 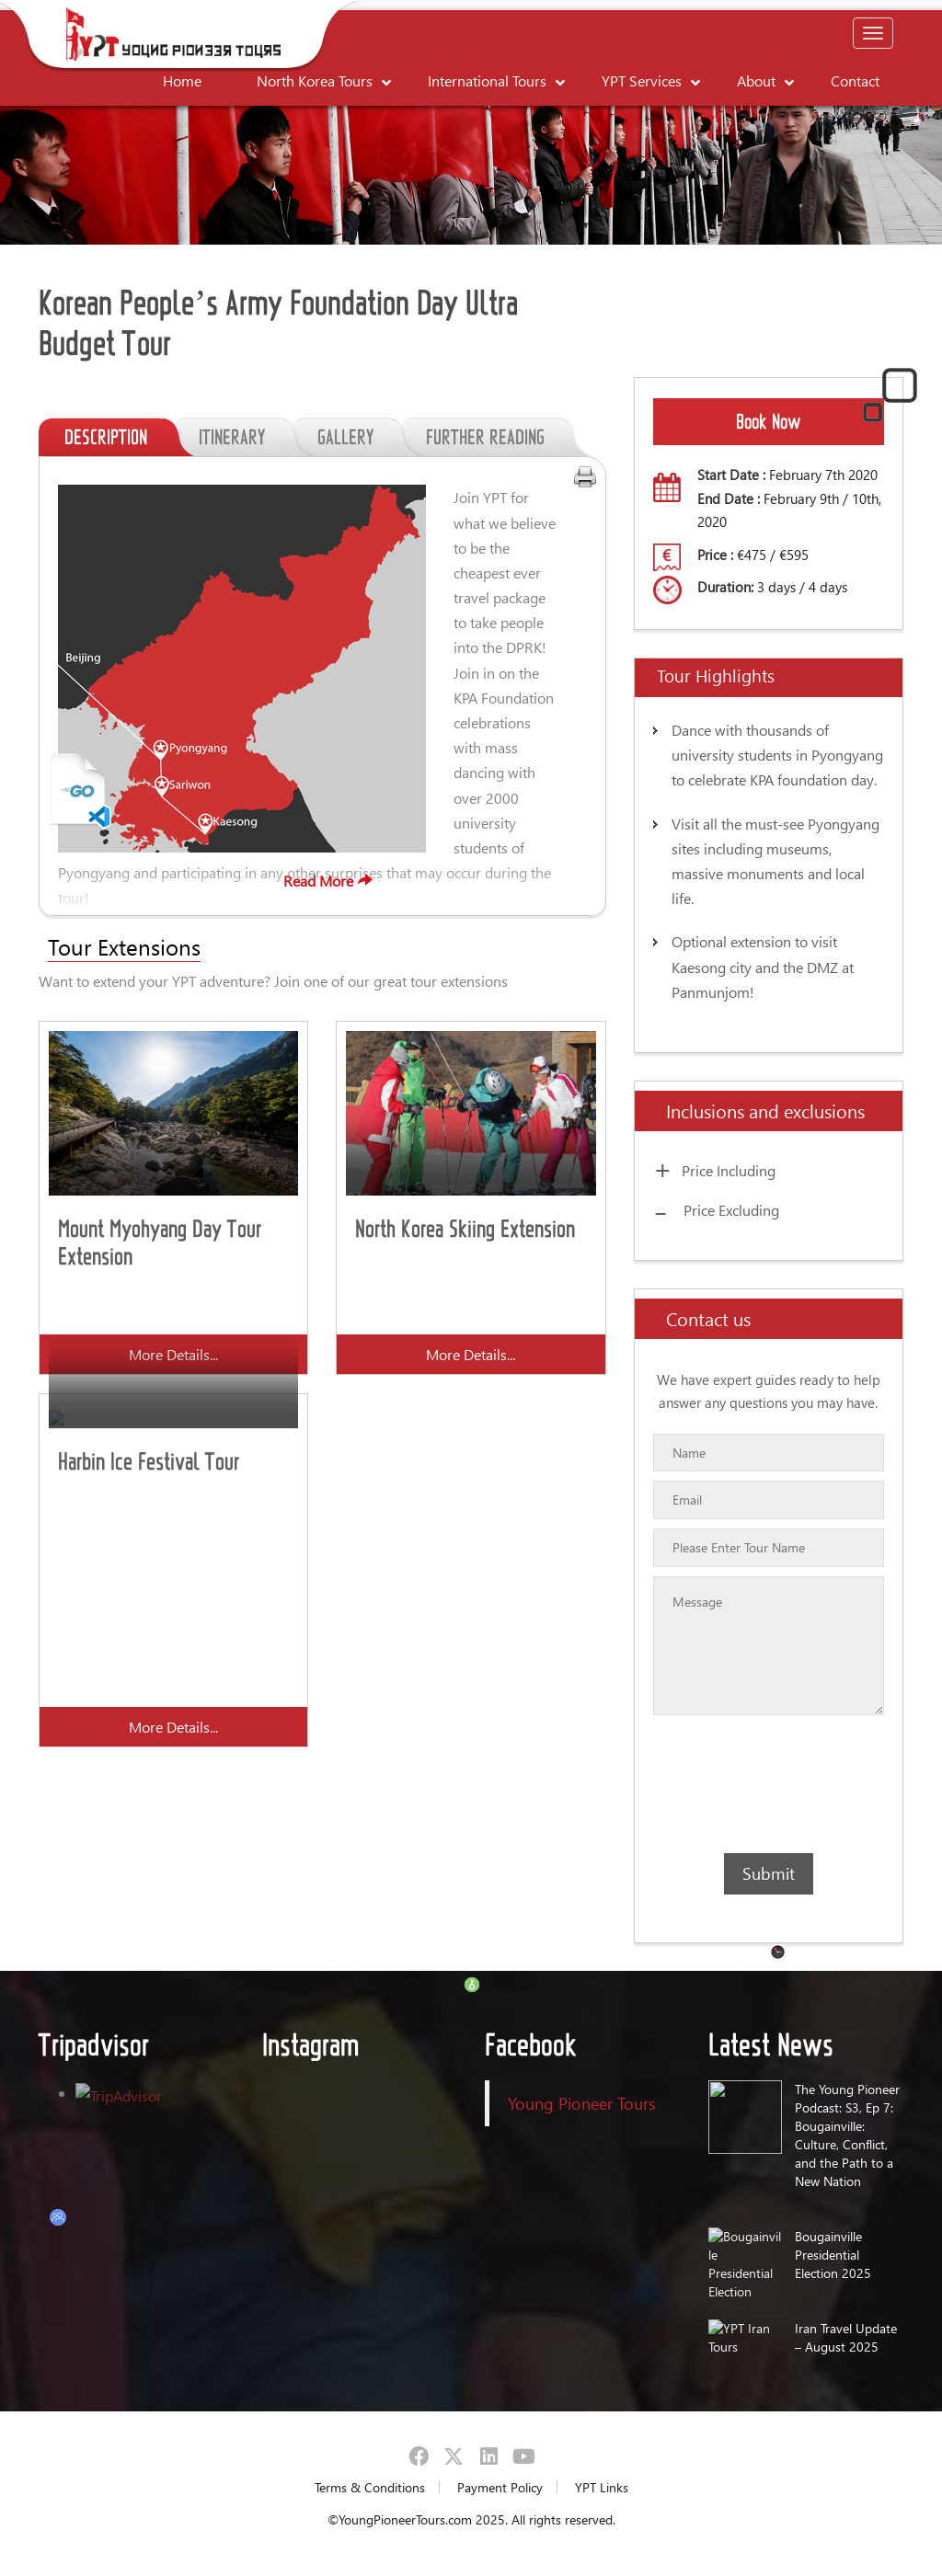 What do you see at coordinates (890, 395) in the screenshot?
I see `access connected or mounted external drives` at bounding box center [890, 395].